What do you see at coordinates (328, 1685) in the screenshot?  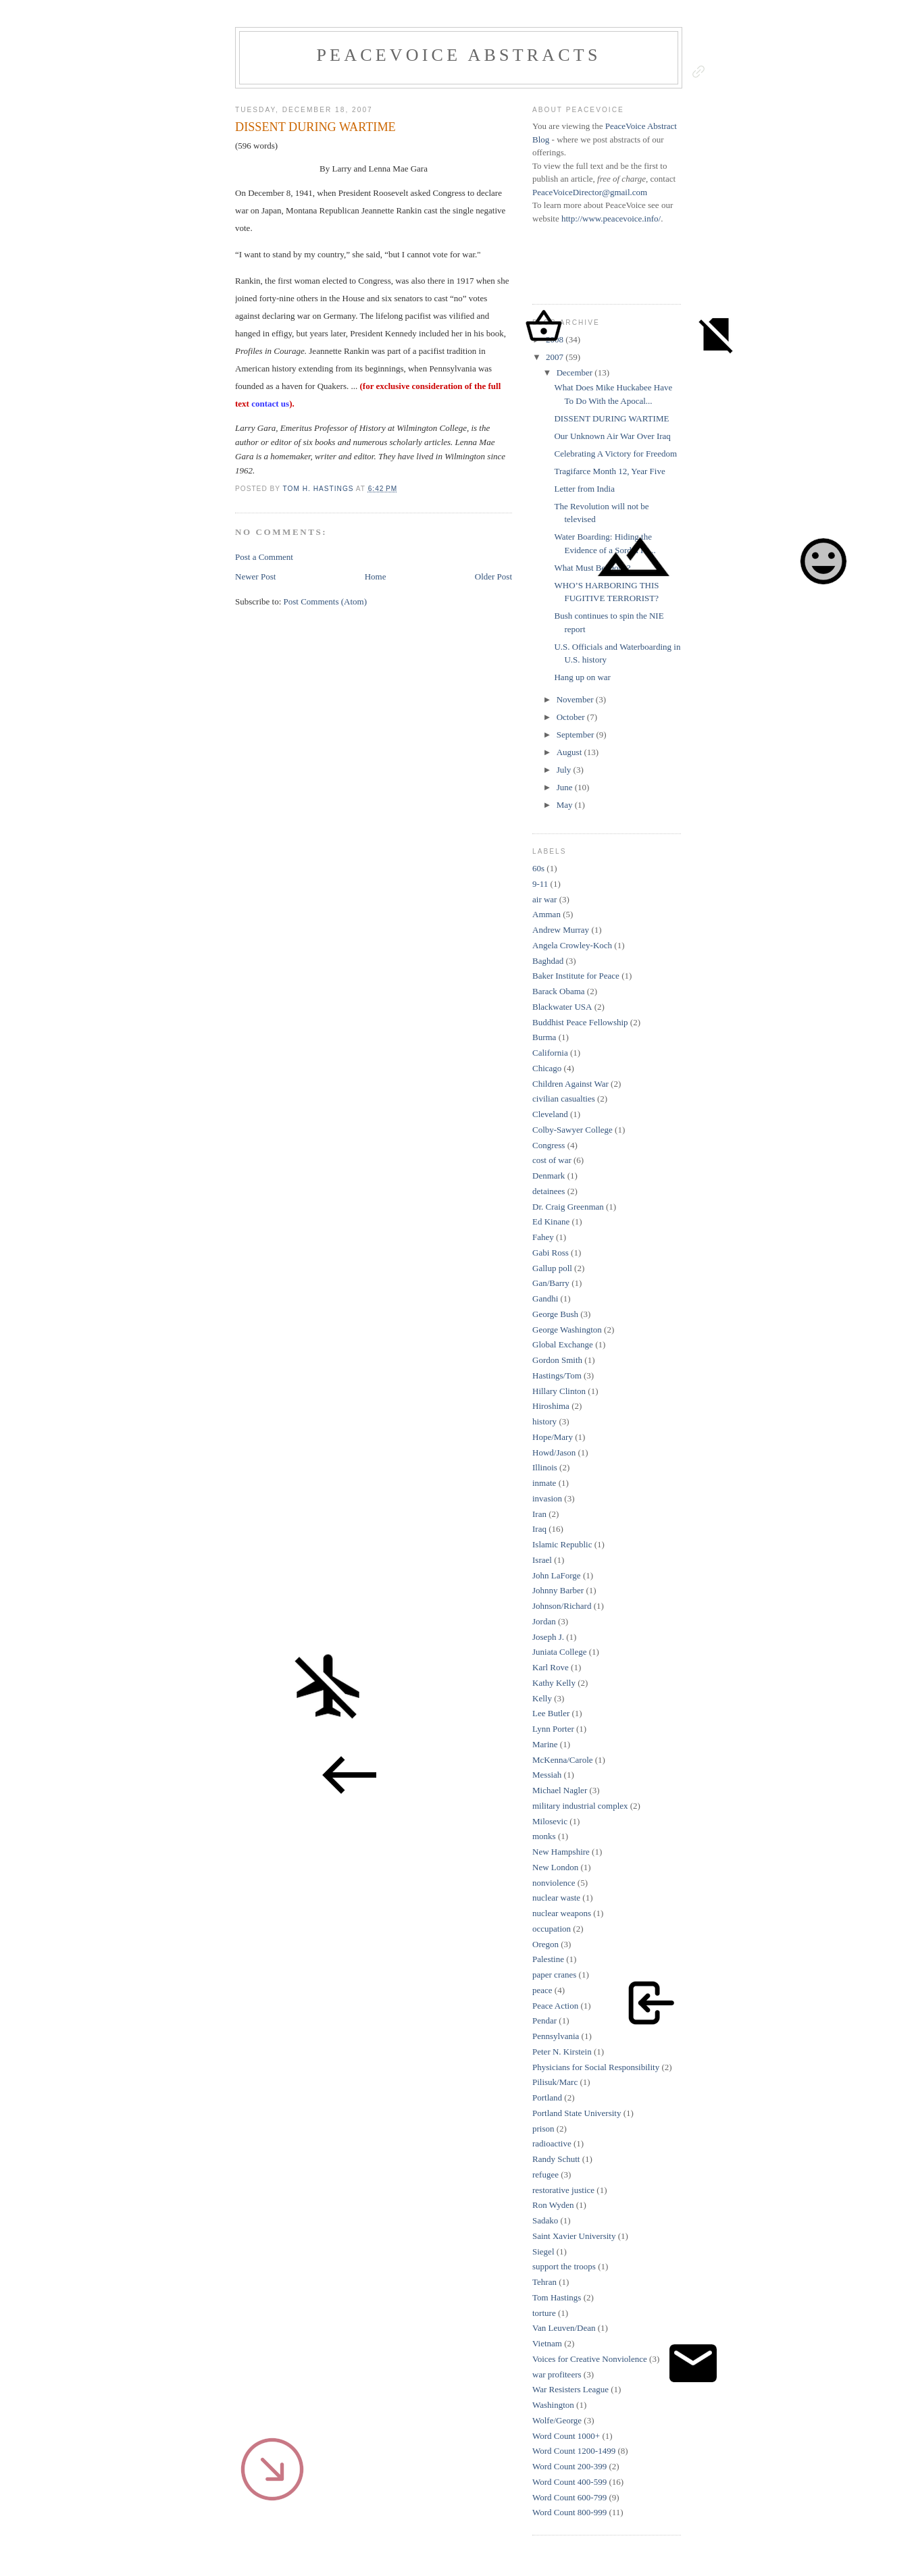 I see `airplane mode is currently disabled` at bounding box center [328, 1685].